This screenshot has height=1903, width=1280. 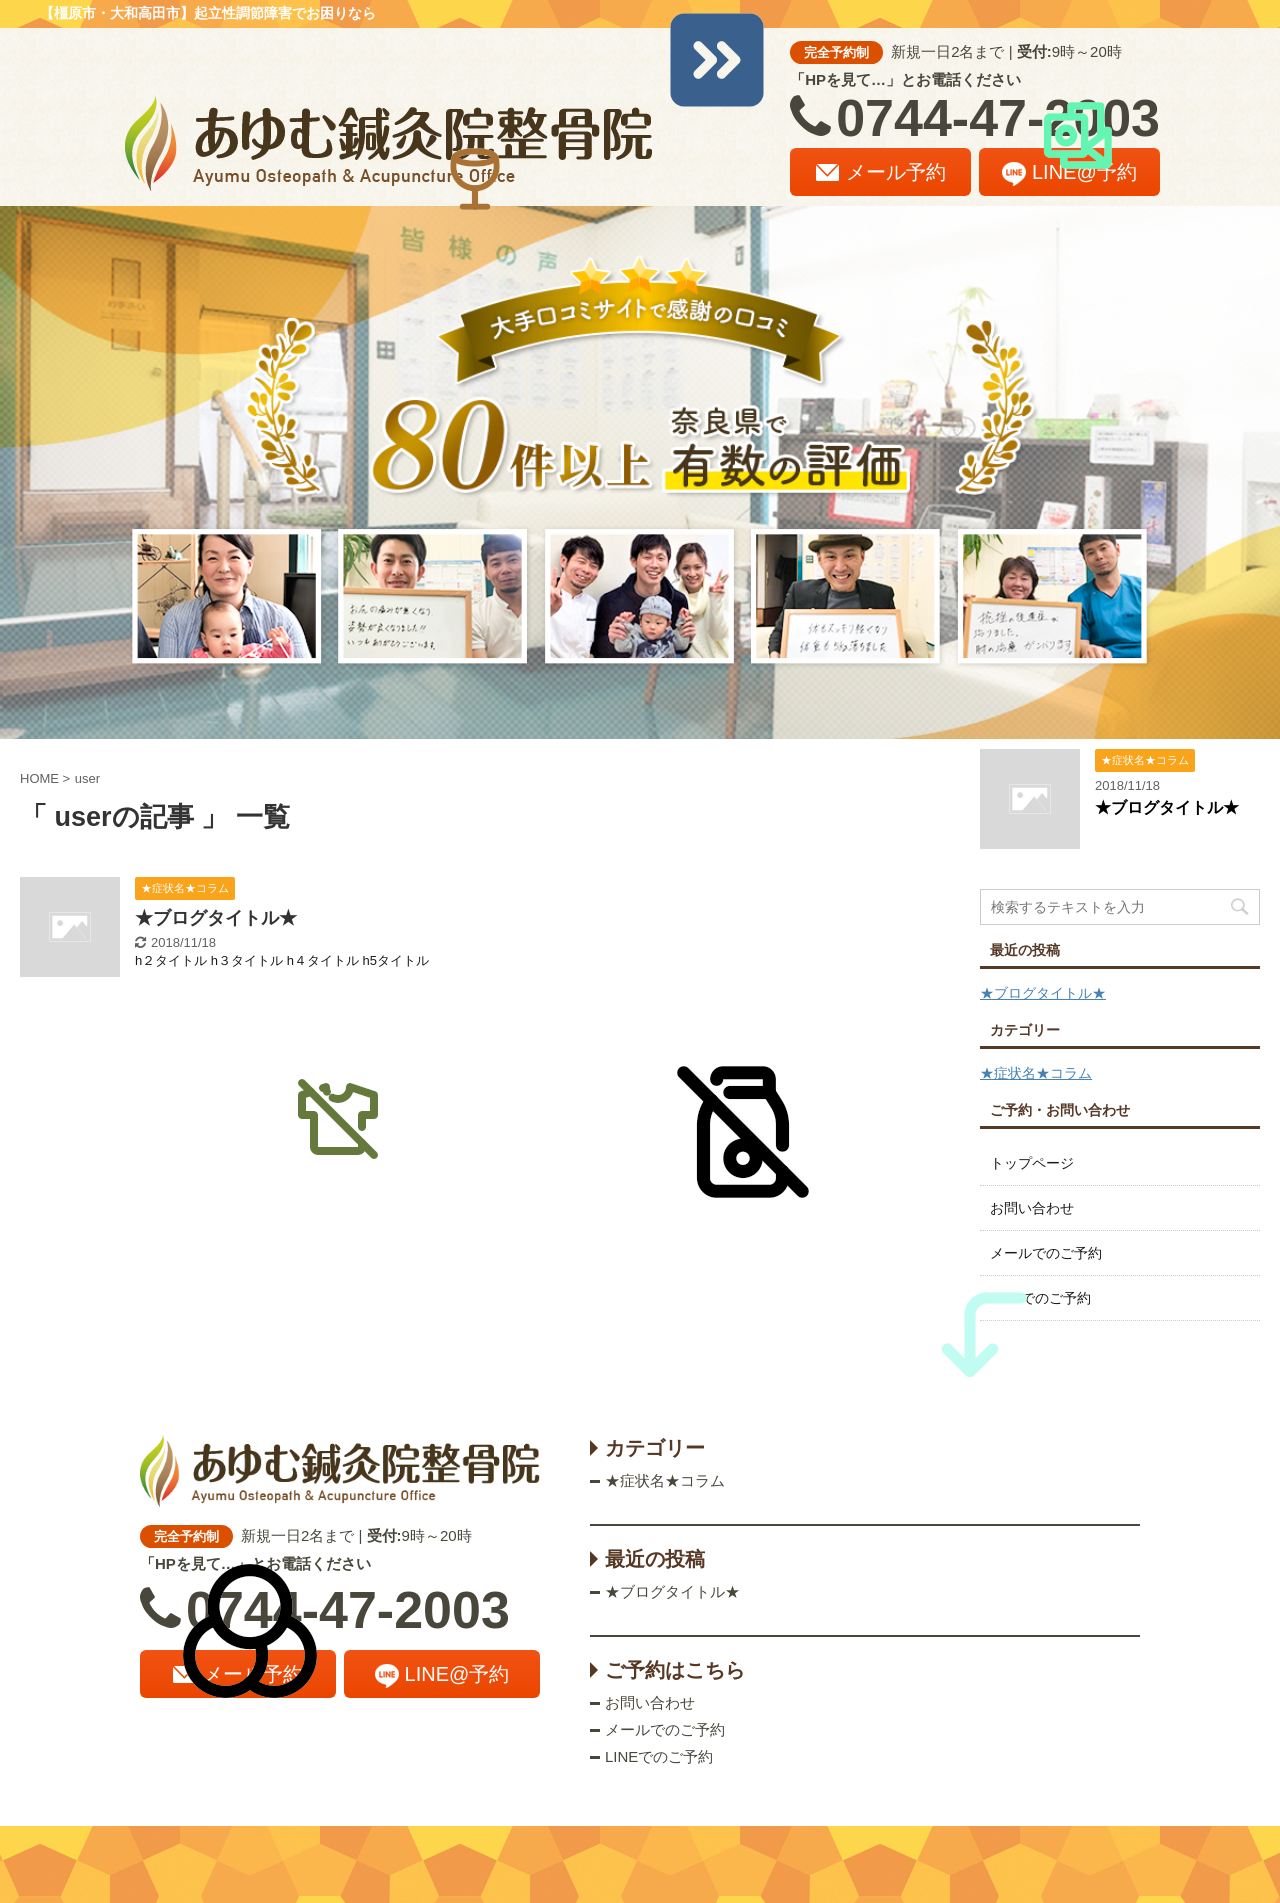 What do you see at coordinates (987, 1332) in the screenshot?
I see `go back and down in navigation` at bounding box center [987, 1332].